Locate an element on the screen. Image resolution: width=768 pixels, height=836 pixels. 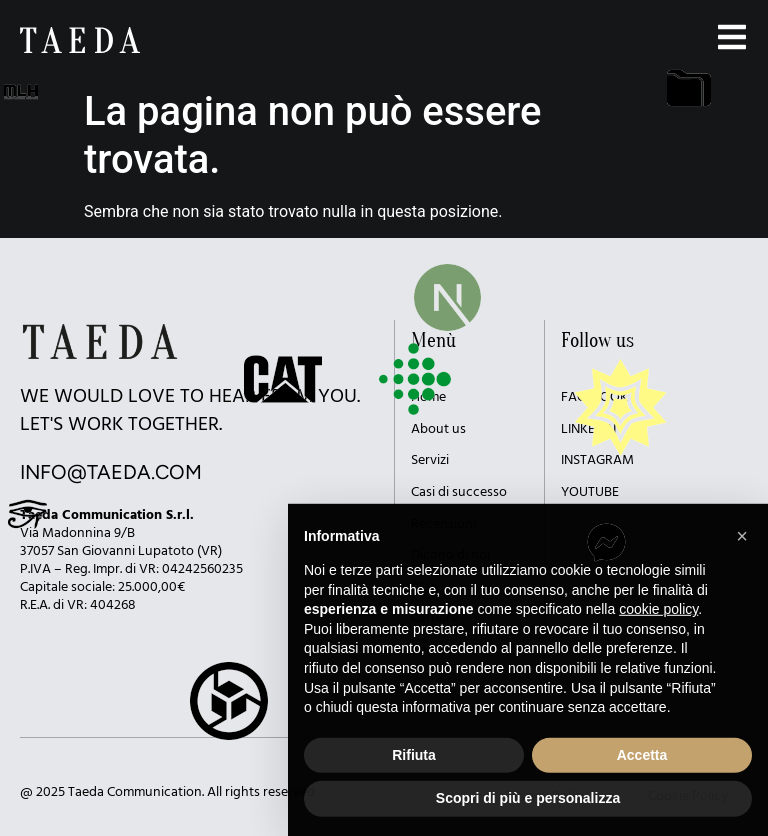
open facebook messenger is located at coordinates (606, 542).